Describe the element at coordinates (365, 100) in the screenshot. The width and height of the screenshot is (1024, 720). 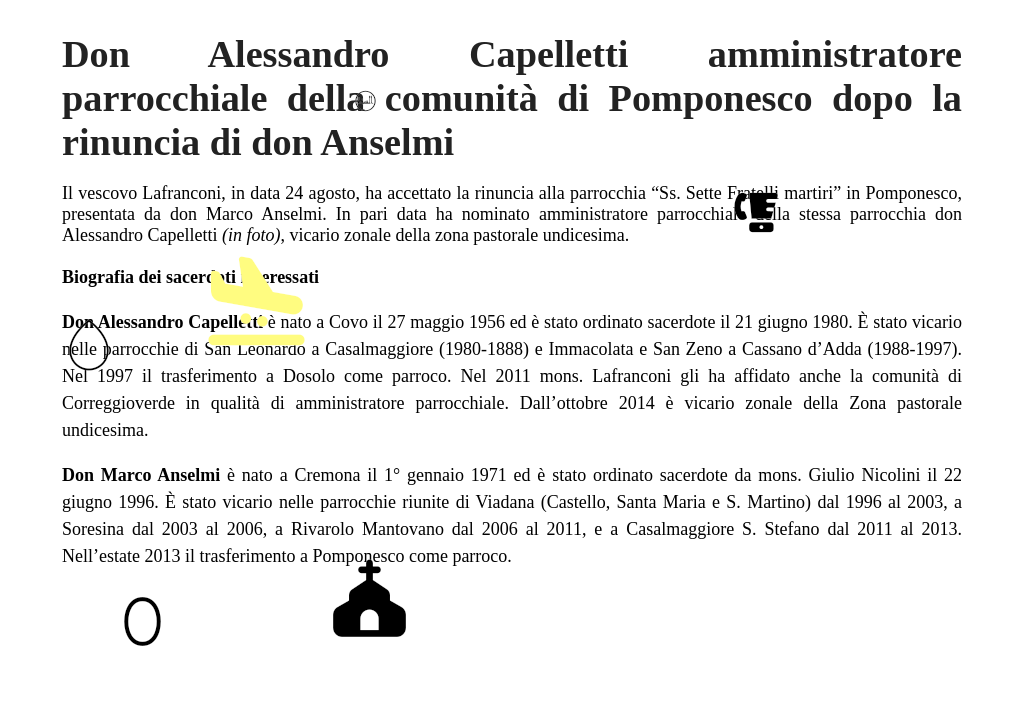
I see `US Sunnah Foundation logo` at that location.